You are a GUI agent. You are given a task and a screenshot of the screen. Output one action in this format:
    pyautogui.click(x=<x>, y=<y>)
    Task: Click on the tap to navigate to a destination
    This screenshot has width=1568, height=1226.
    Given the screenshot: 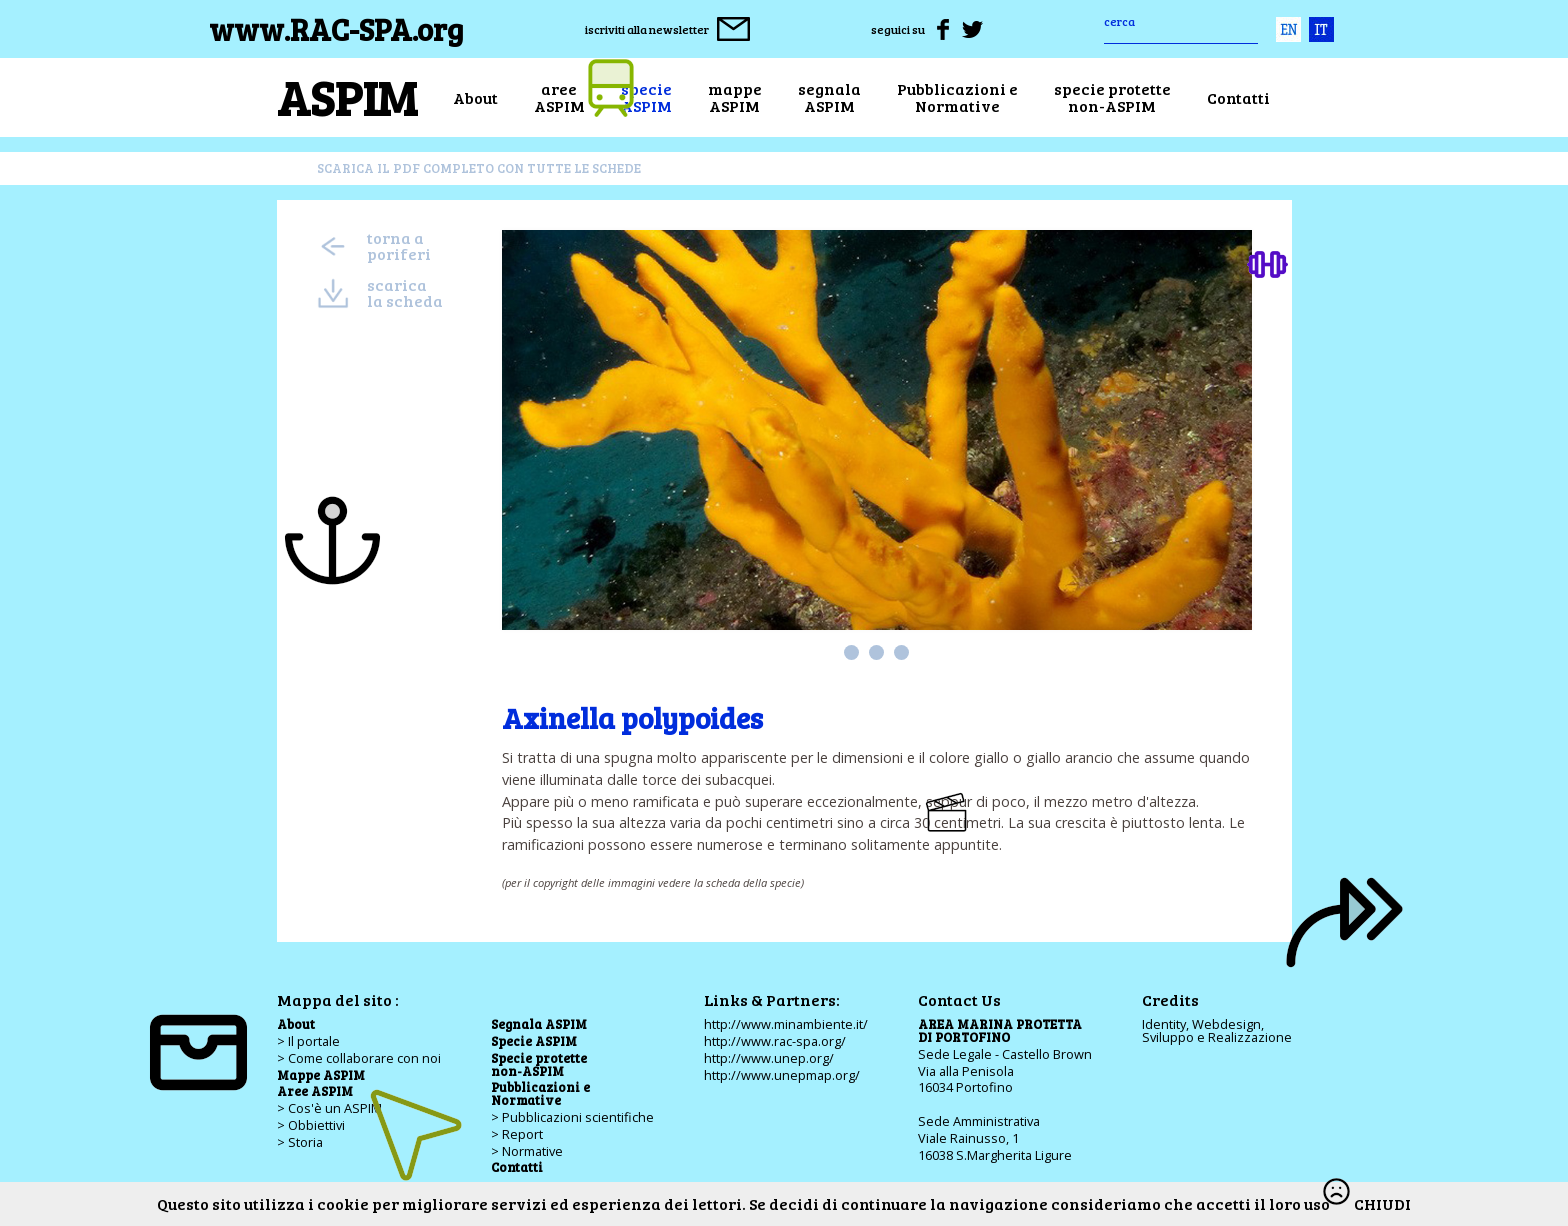 What is the action you would take?
    pyautogui.click(x=409, y=1128)
    